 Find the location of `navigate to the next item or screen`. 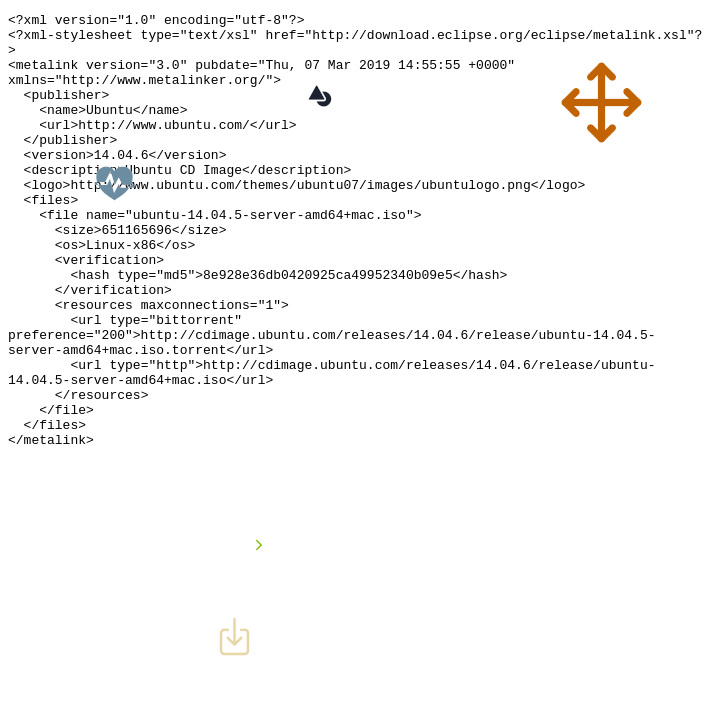

navigate to the next item or screen is located at coordinates (259, 545).